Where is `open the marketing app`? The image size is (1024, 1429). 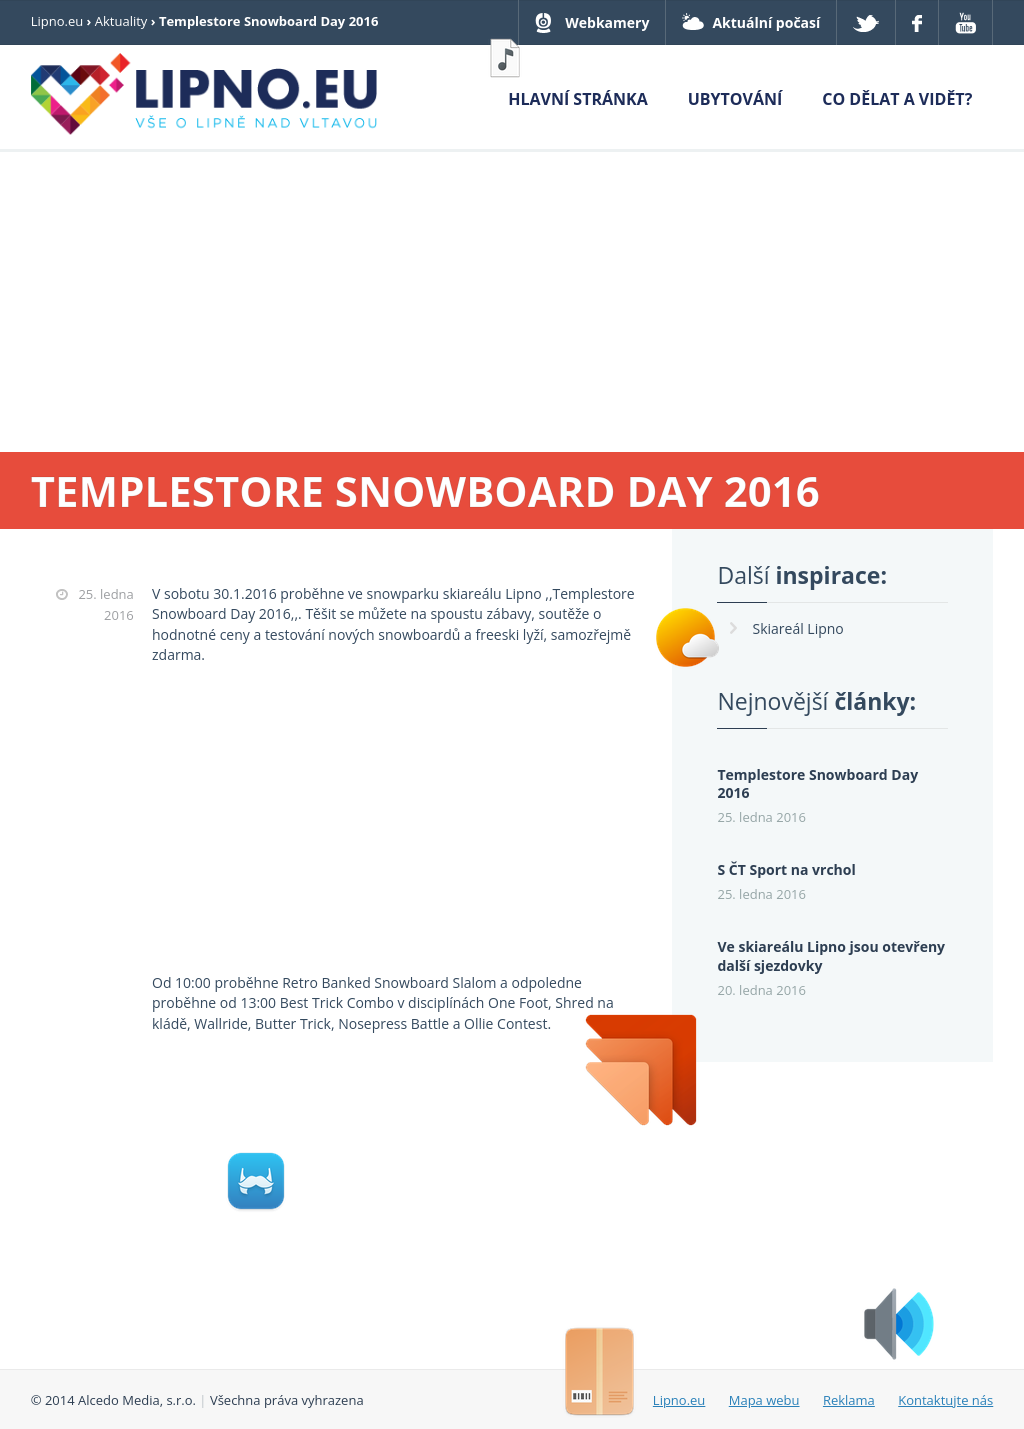 open the marketing app is located at coordinates (641, 1070).